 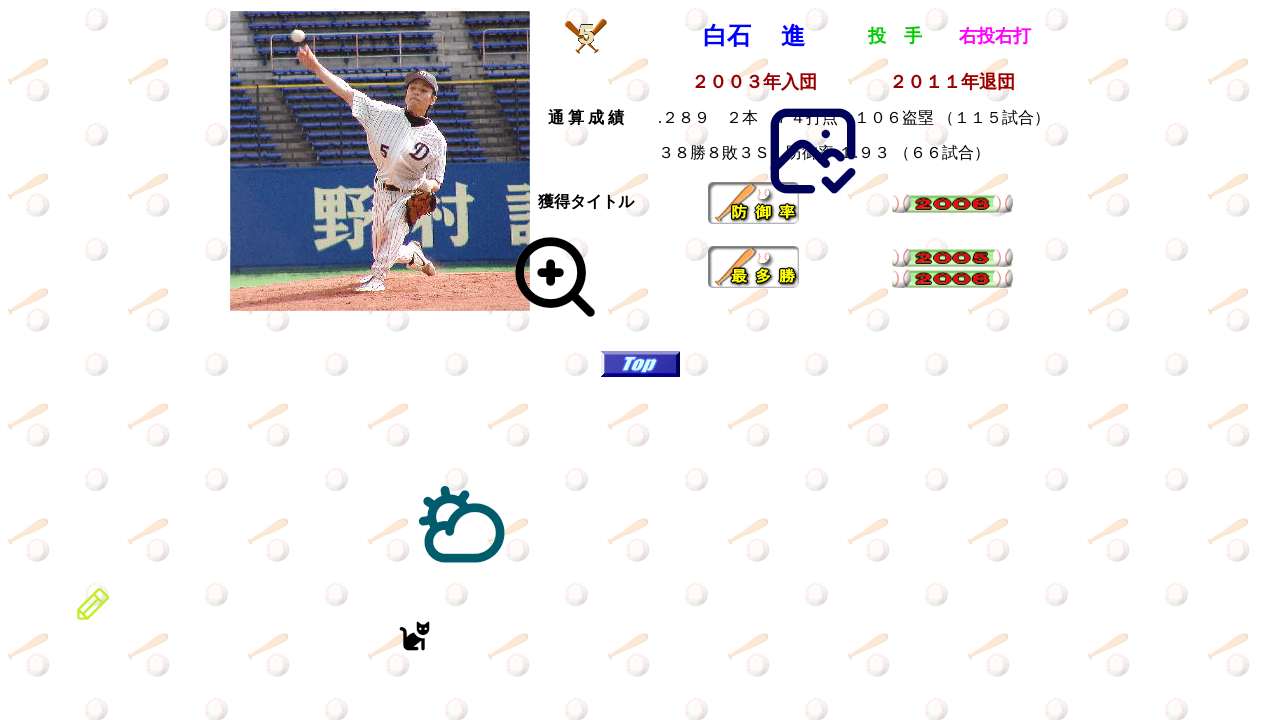 I want to click on zoom in on content, so click(x=555, y=277).